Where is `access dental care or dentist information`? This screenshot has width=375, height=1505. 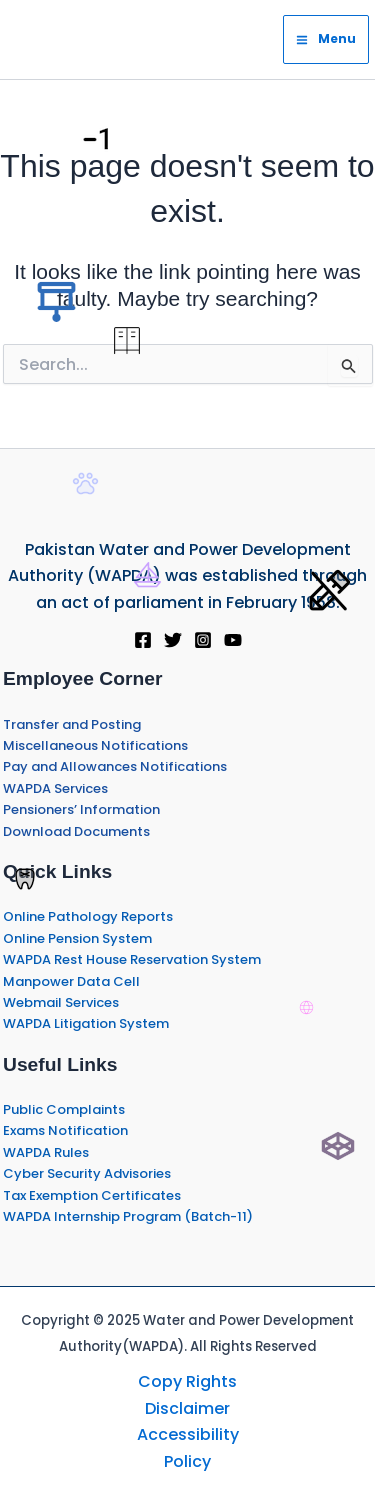
access dental care or dentist information is located at coordinates (25, 879).